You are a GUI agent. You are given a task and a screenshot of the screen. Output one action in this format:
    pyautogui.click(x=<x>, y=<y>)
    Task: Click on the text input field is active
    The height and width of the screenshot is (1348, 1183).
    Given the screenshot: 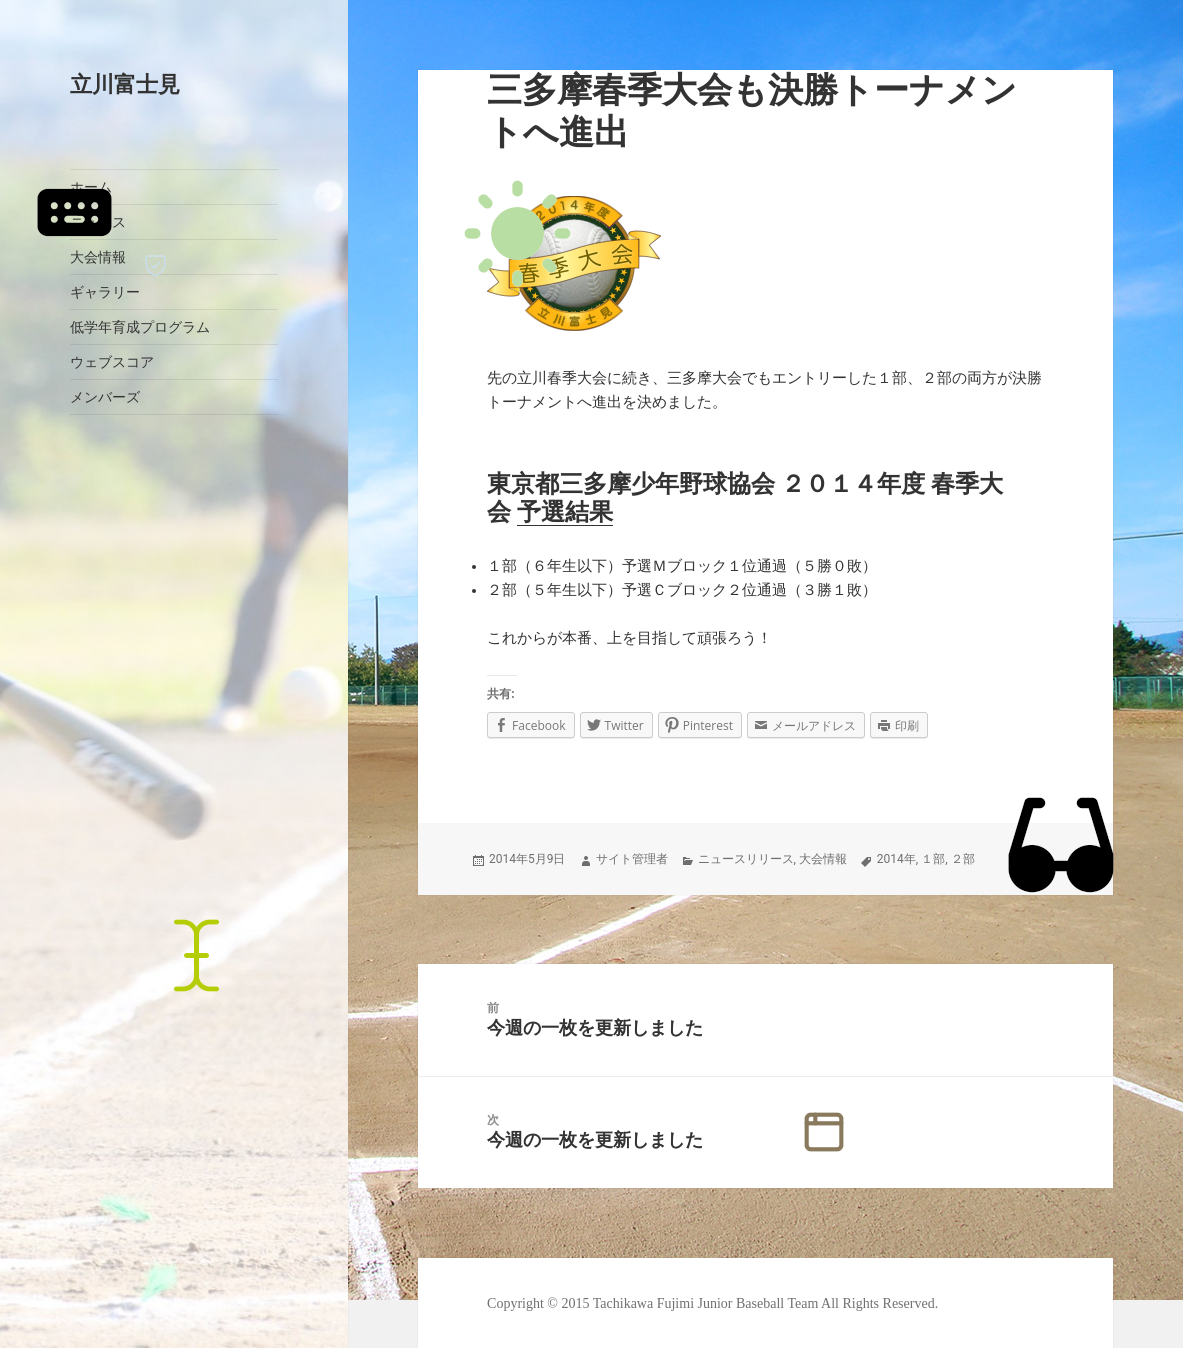 What is the action you would take?
    pyautogui.click(x=196, y=955)
    